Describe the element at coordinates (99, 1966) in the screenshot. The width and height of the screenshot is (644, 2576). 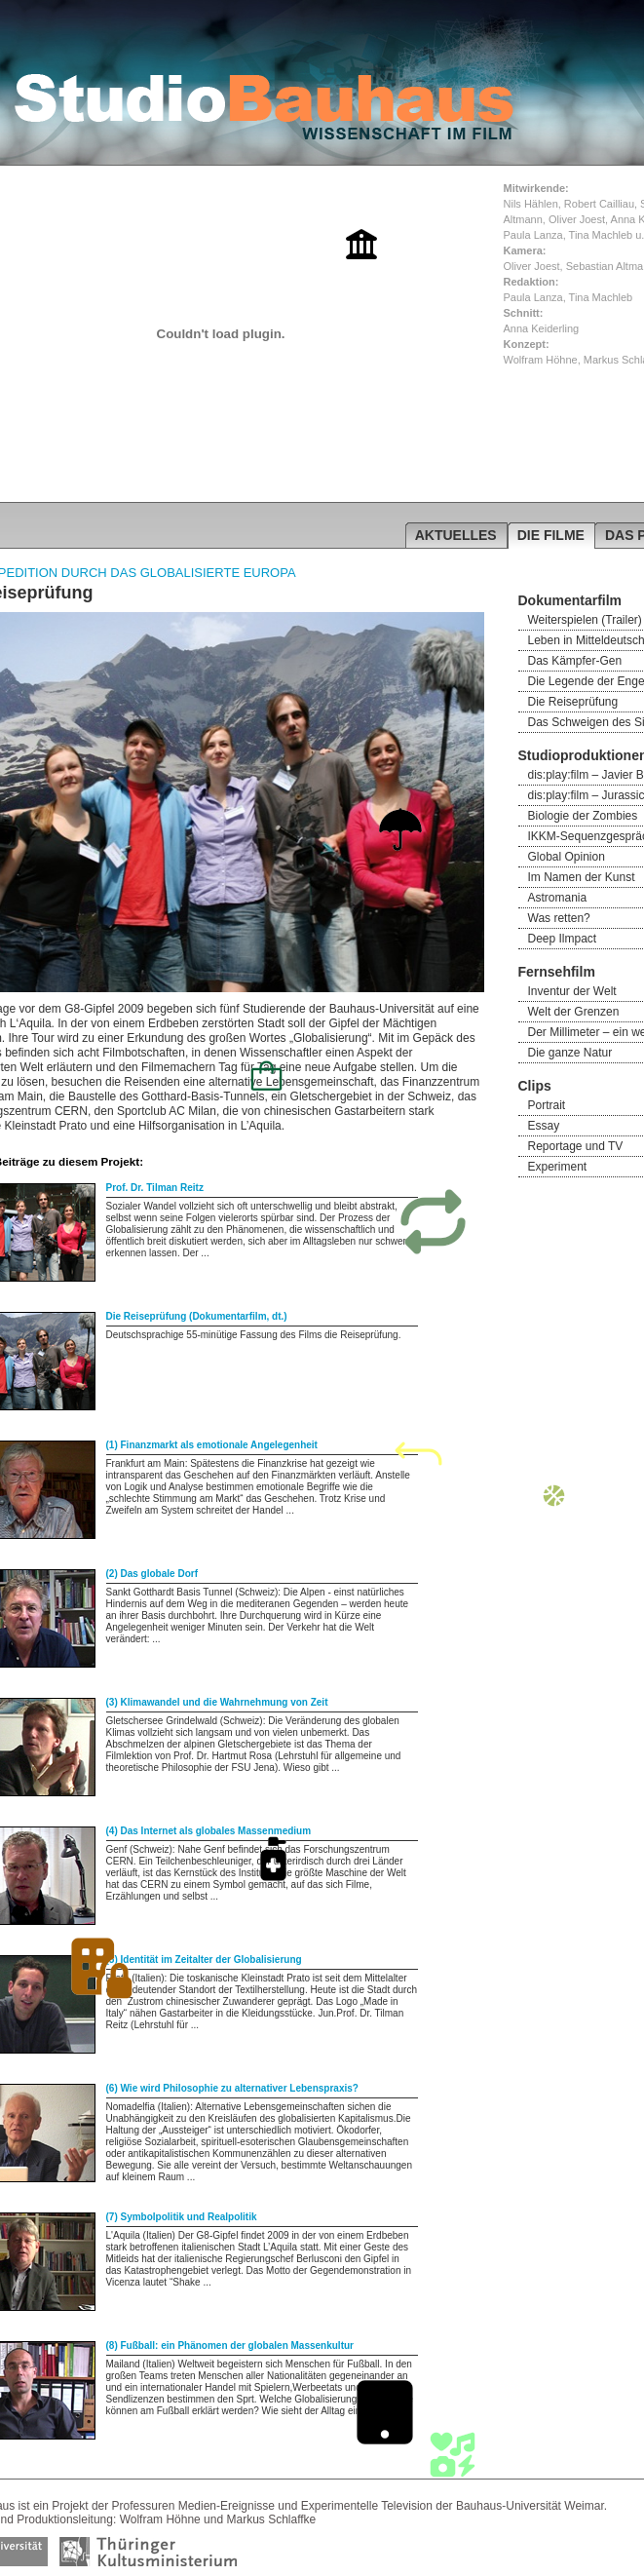
I see `secure building access control` at that location.